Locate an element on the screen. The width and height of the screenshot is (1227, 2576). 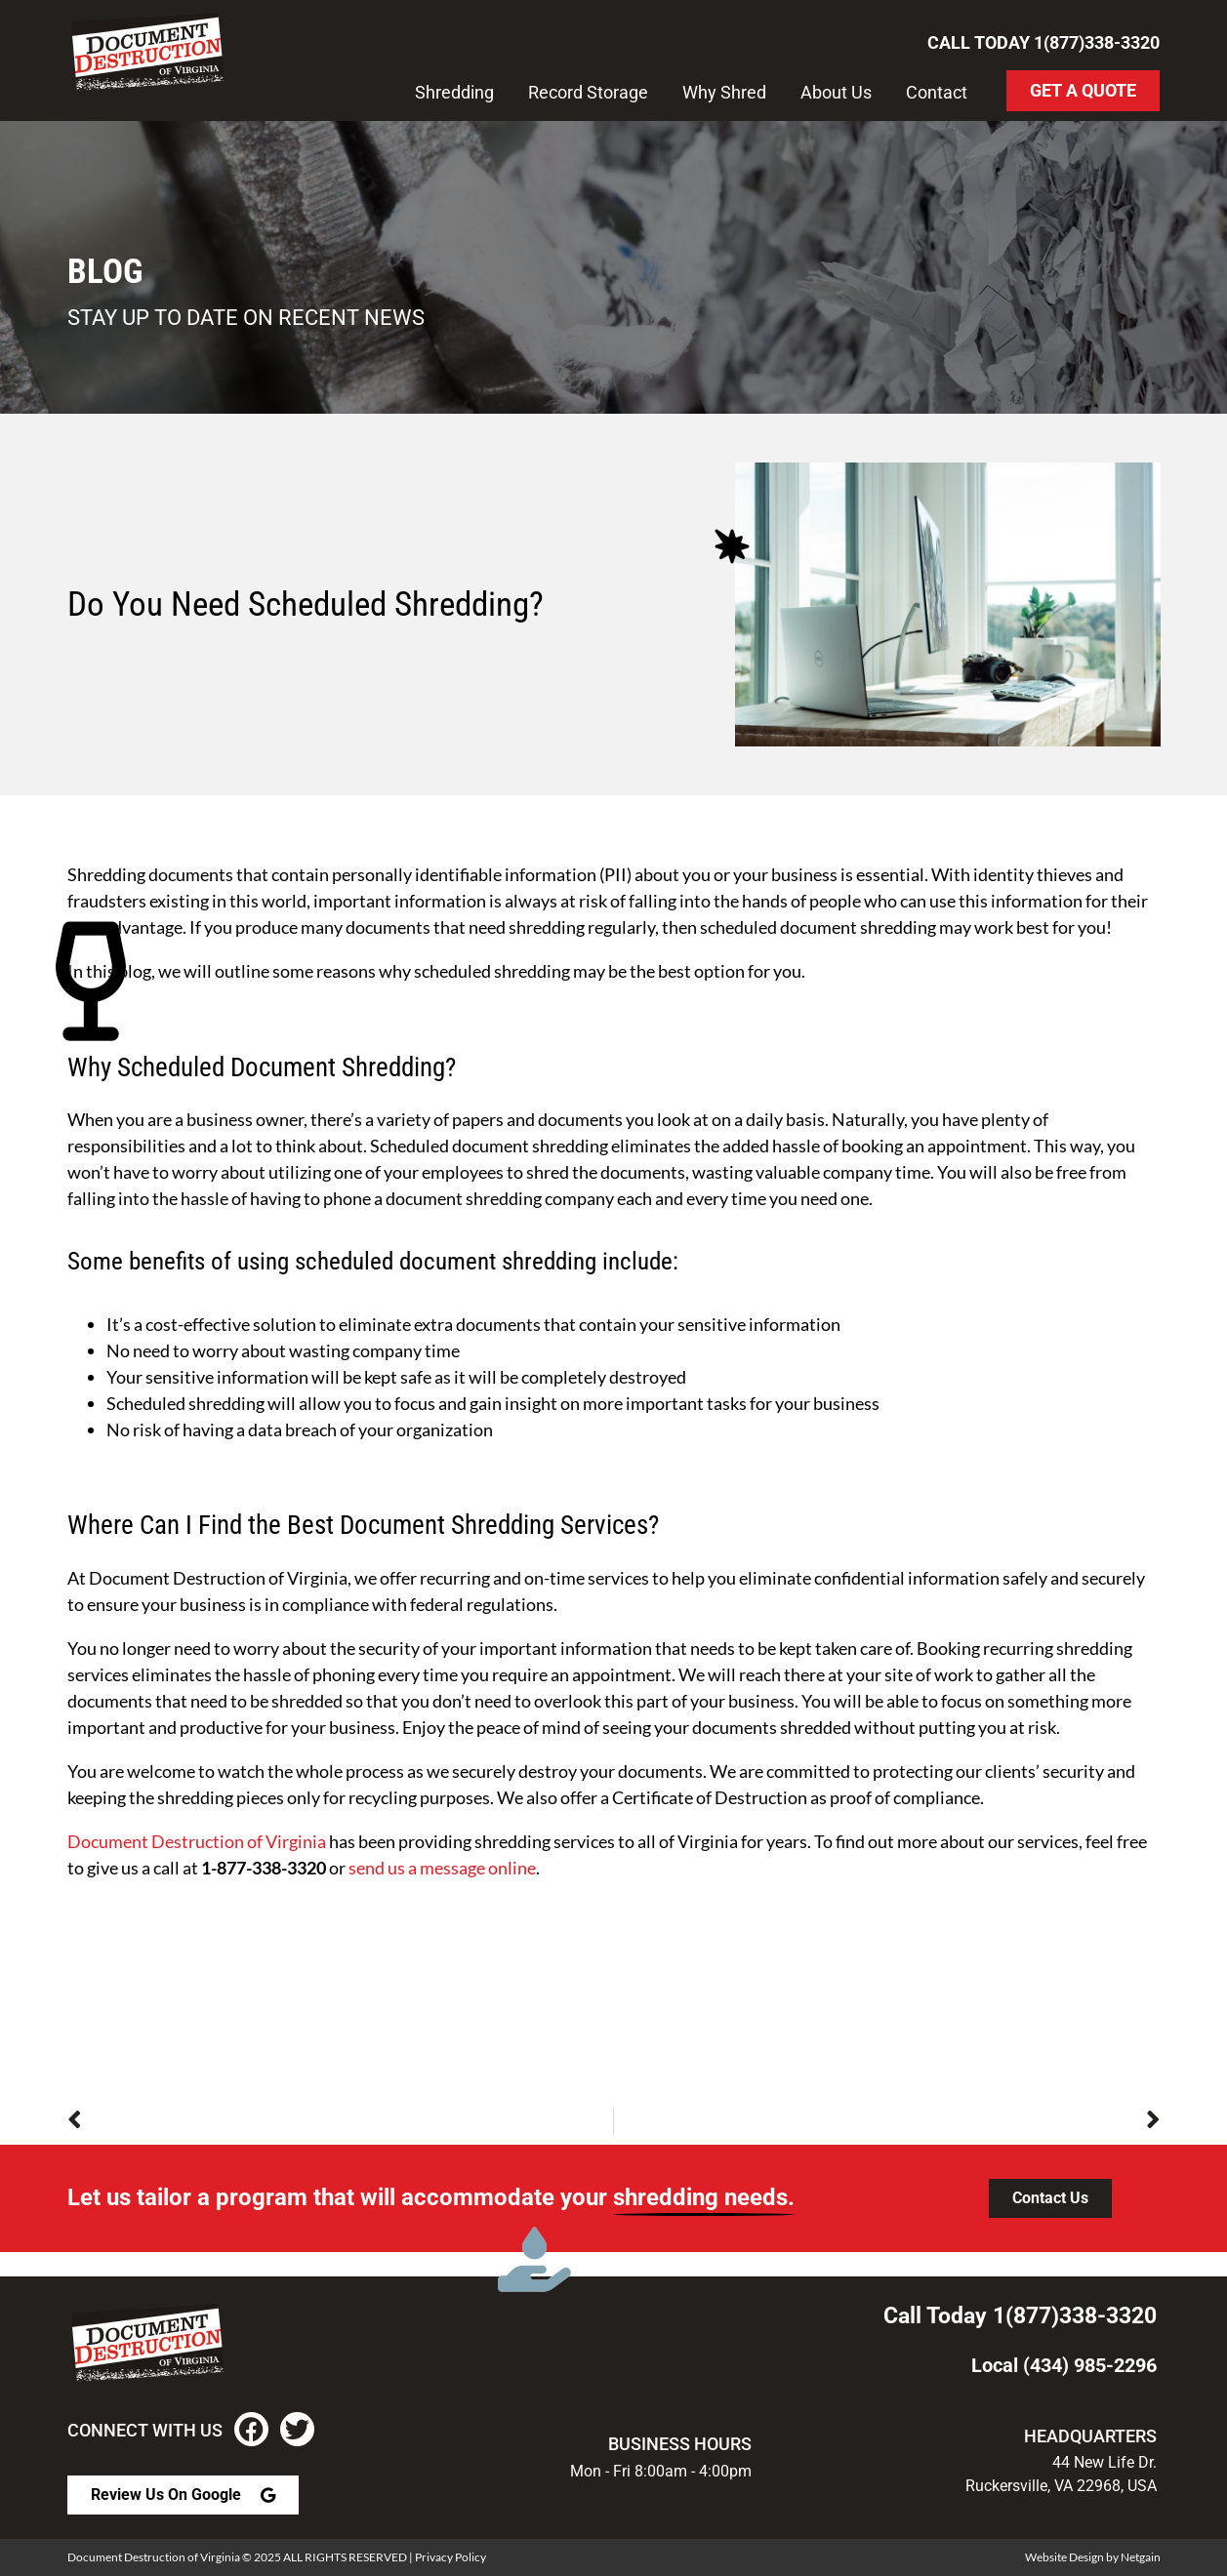
browse wine or beverage options is located at coordinates (91, 978).